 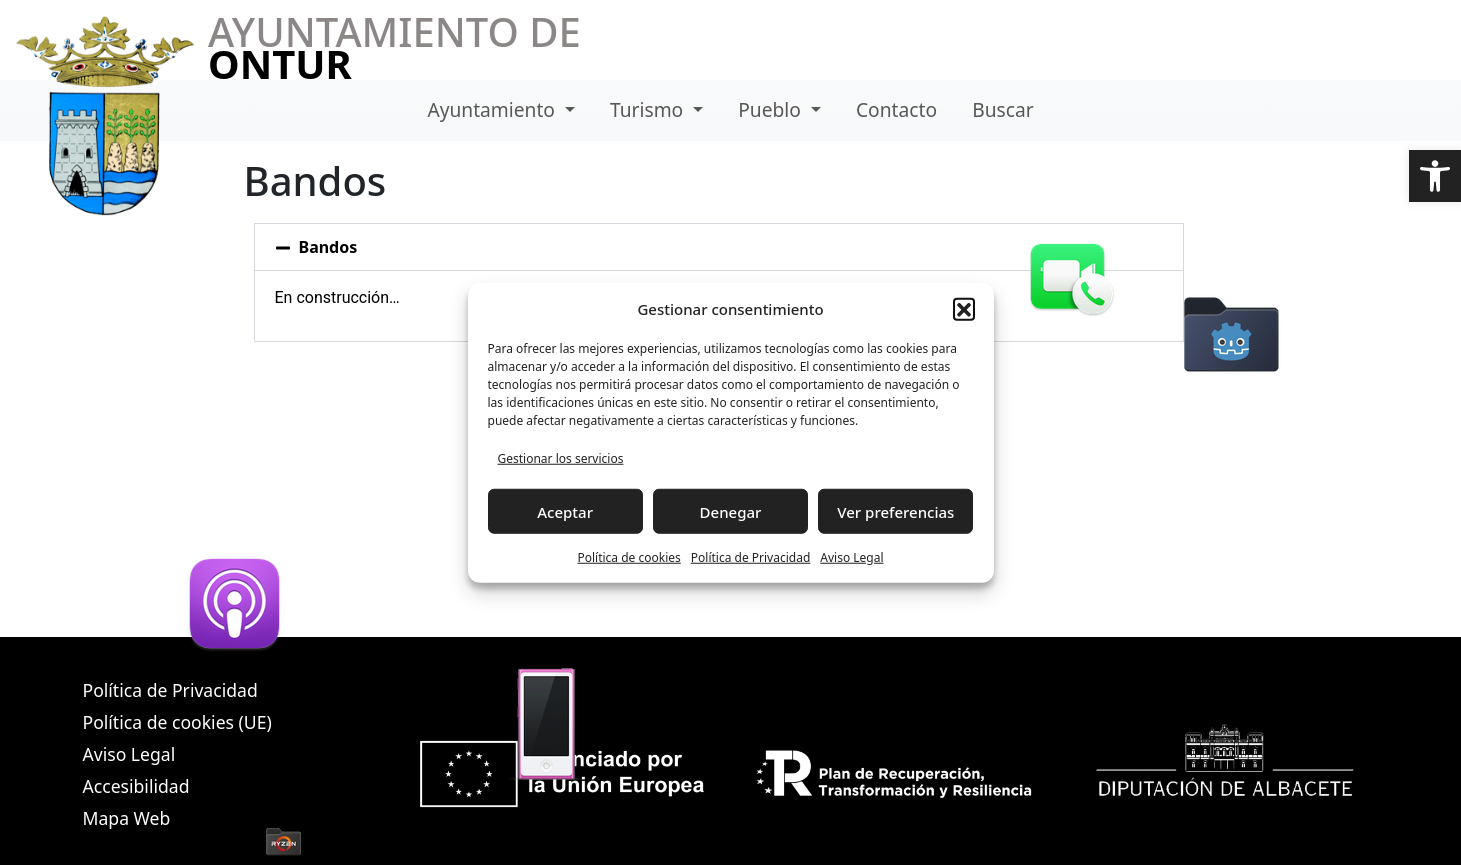 I want to click on folder containing Godot game engine project files, so click(x=1231, y=337).